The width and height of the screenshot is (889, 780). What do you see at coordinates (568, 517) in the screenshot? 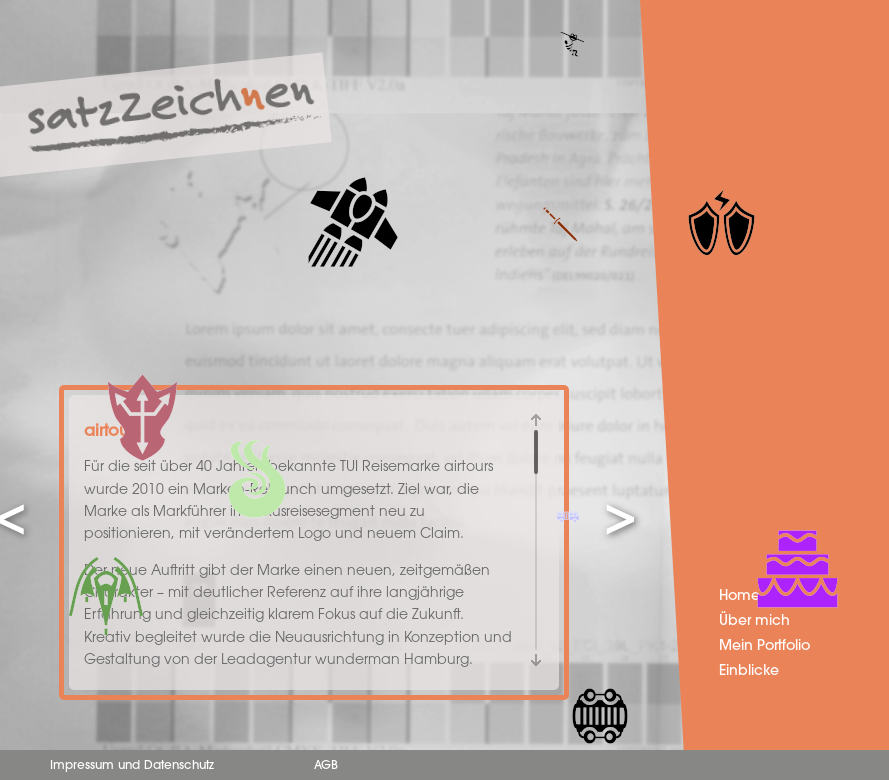
I see `view public transit options` at bounding box center [568, 517].